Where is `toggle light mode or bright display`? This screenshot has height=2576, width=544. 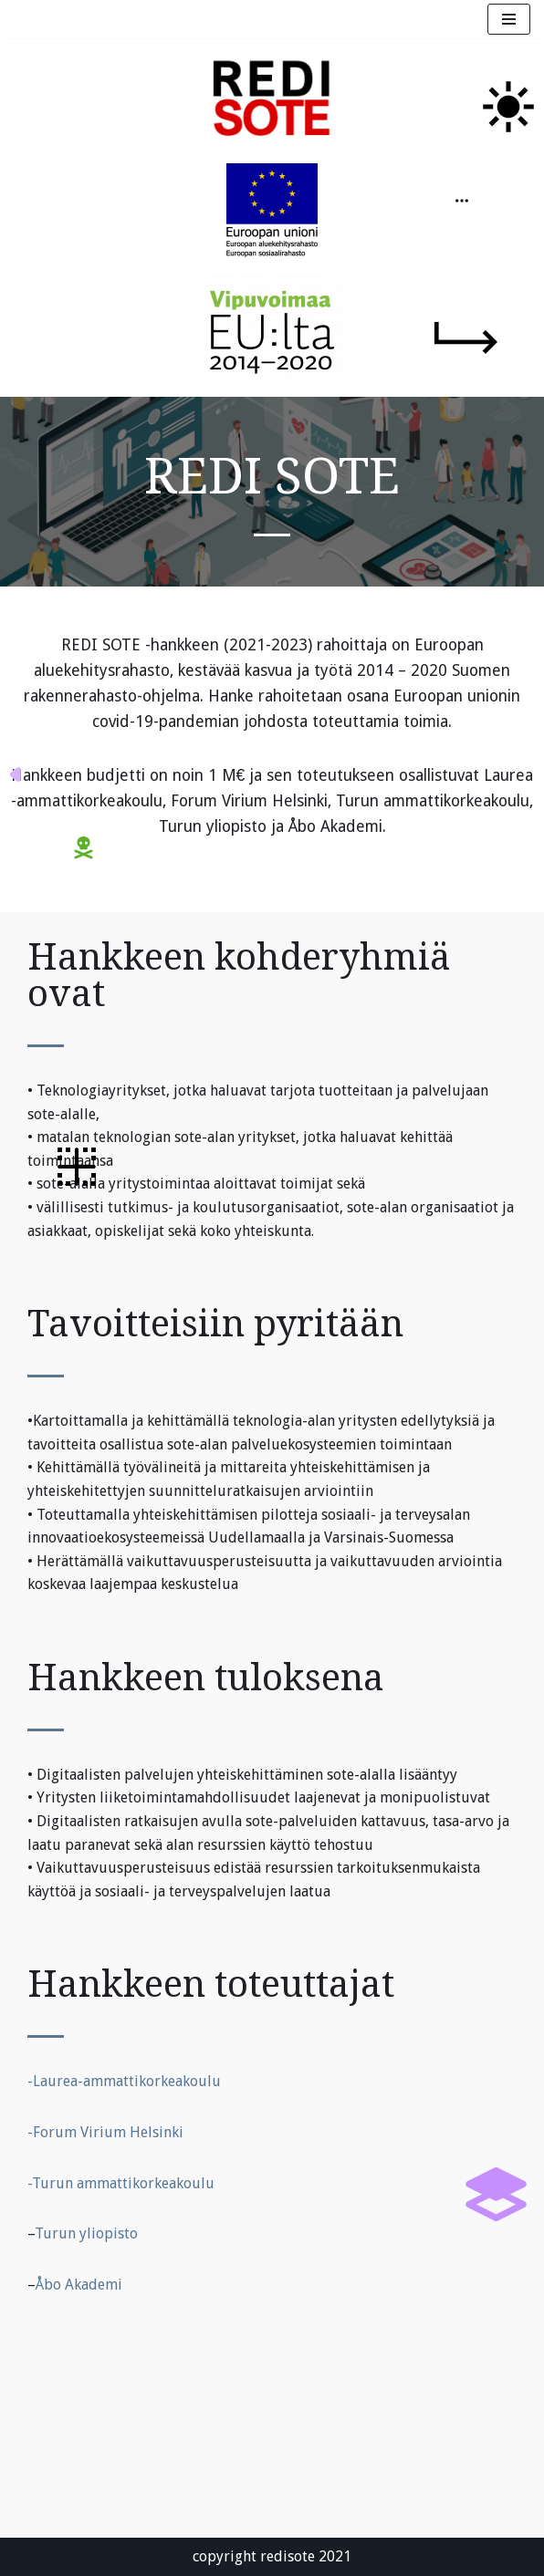
toggle light mode or bright display is located at coordinates (508, 107).